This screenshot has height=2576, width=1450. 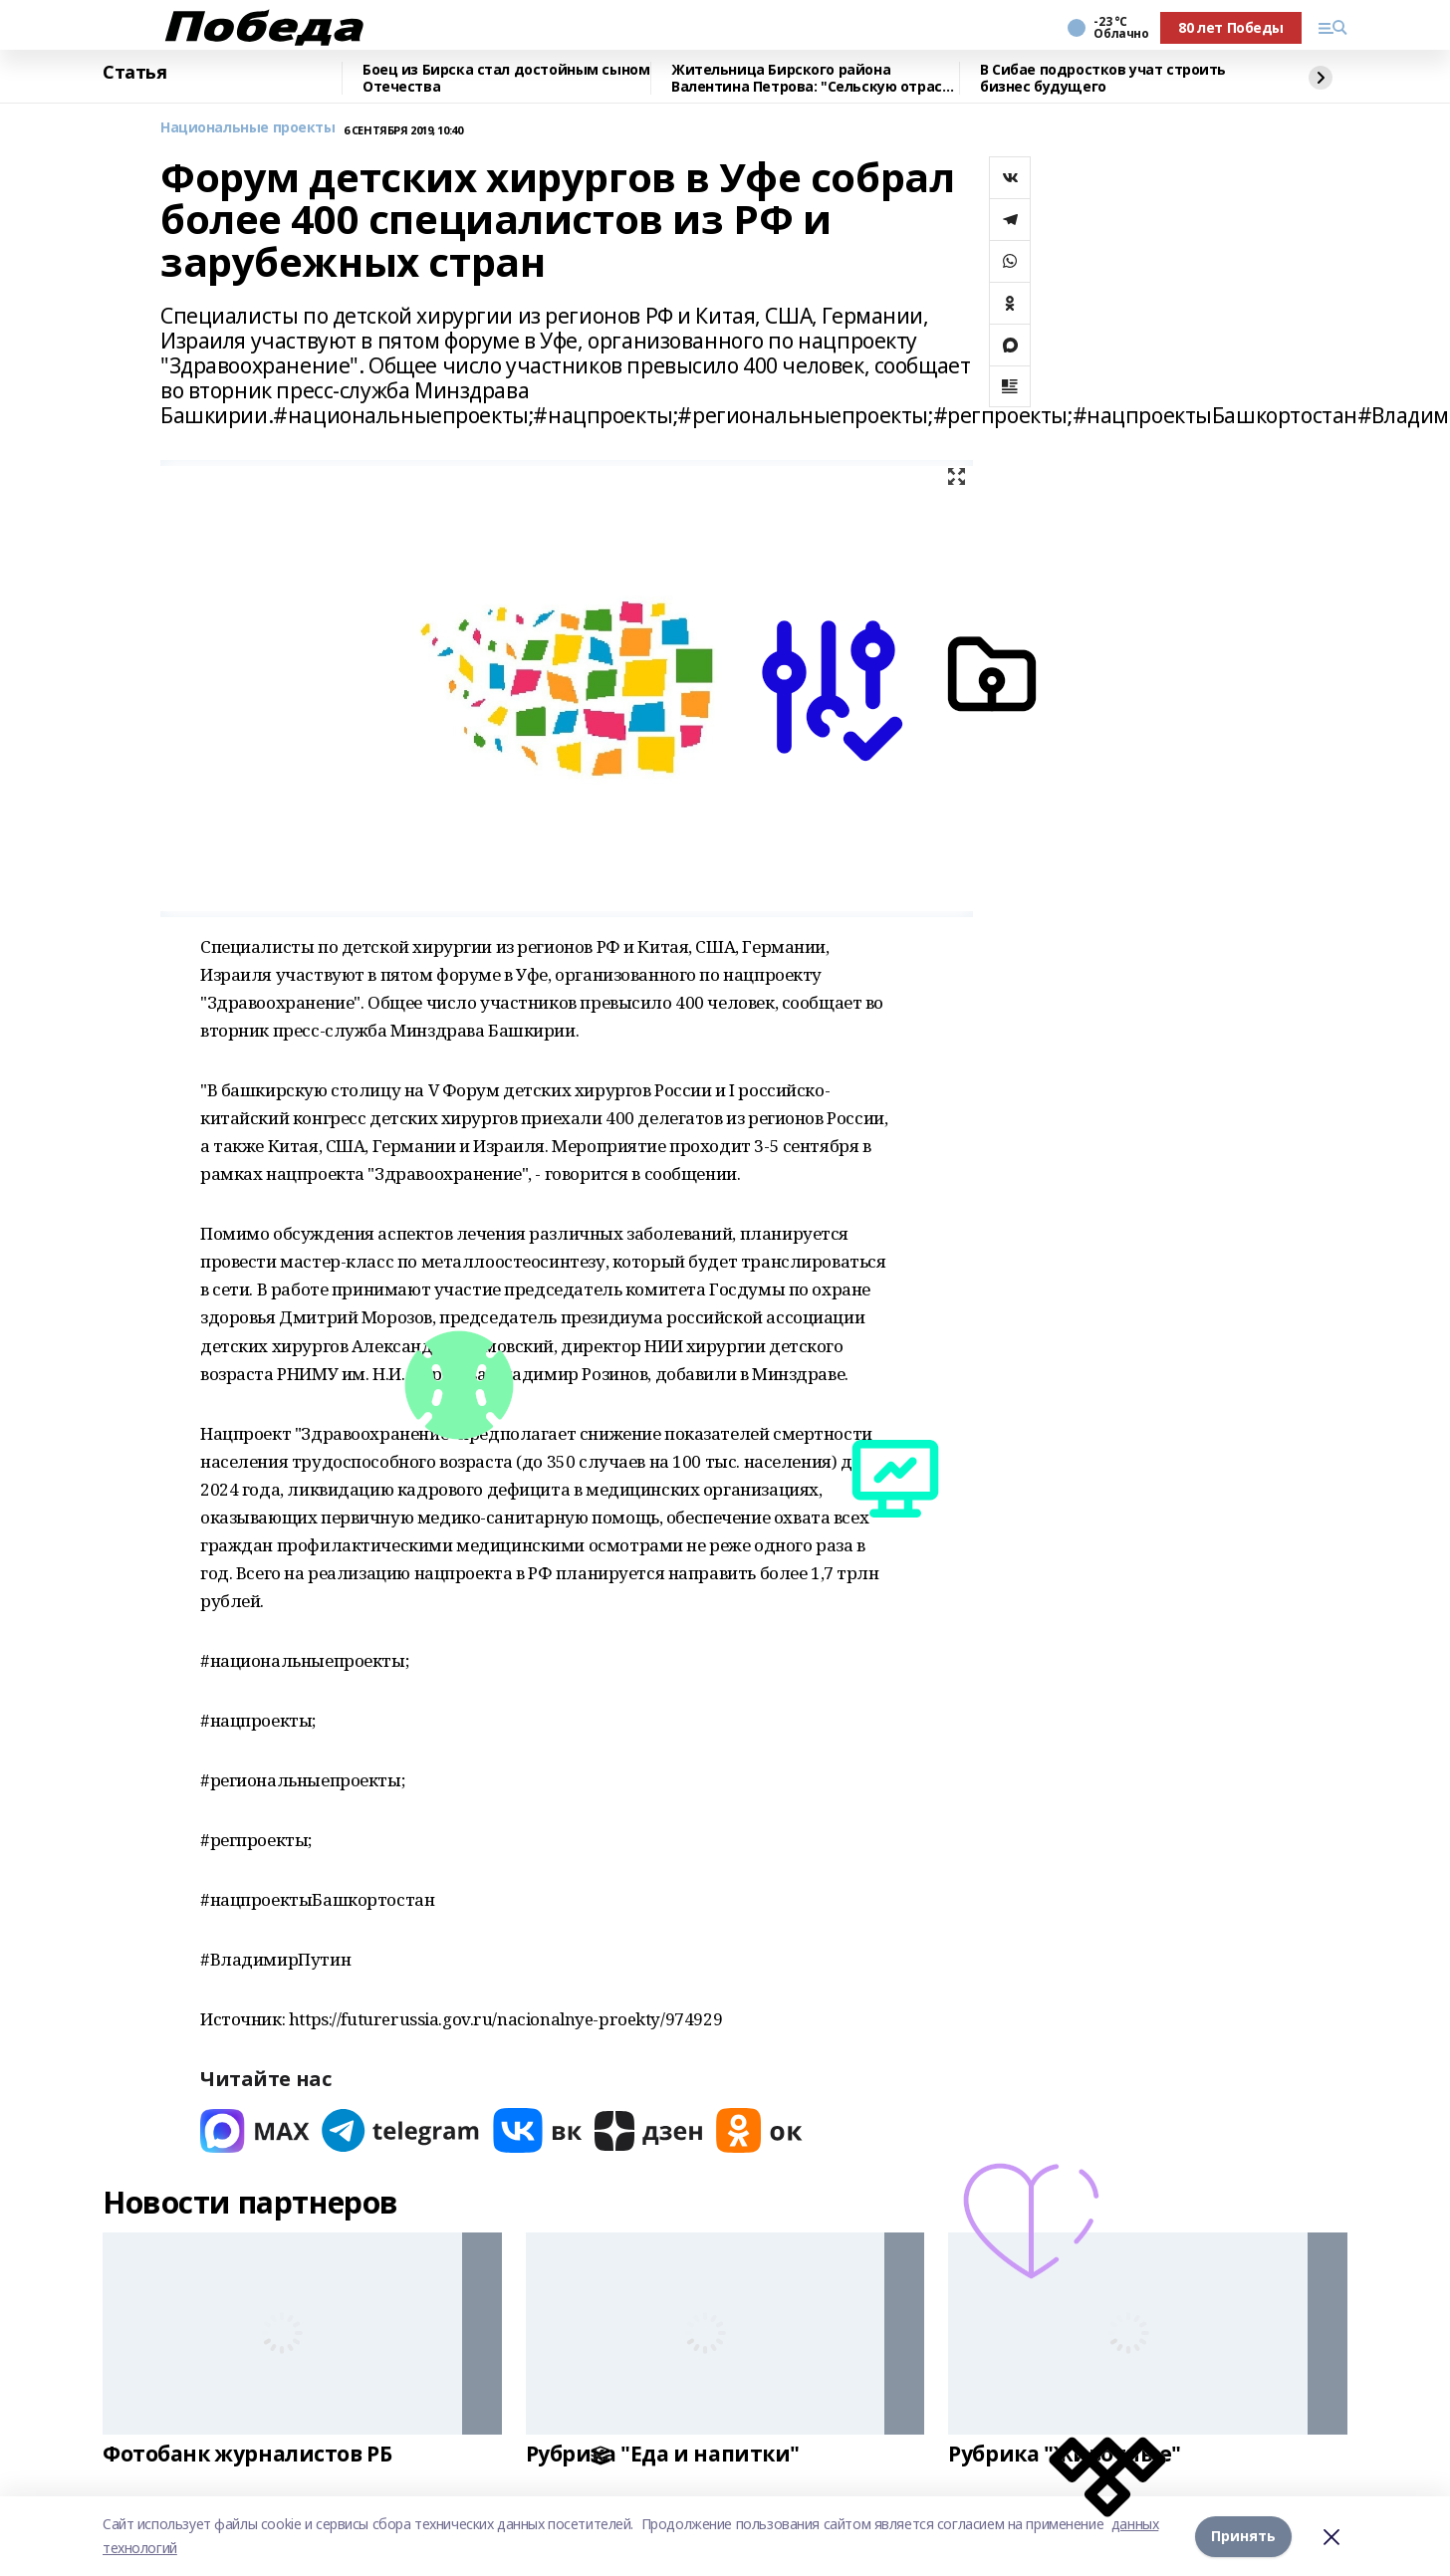 What do you see at coordinates (895, 1479) in the screenshot?
I see `view device performance analytics` at bounding box center [895, 1479].